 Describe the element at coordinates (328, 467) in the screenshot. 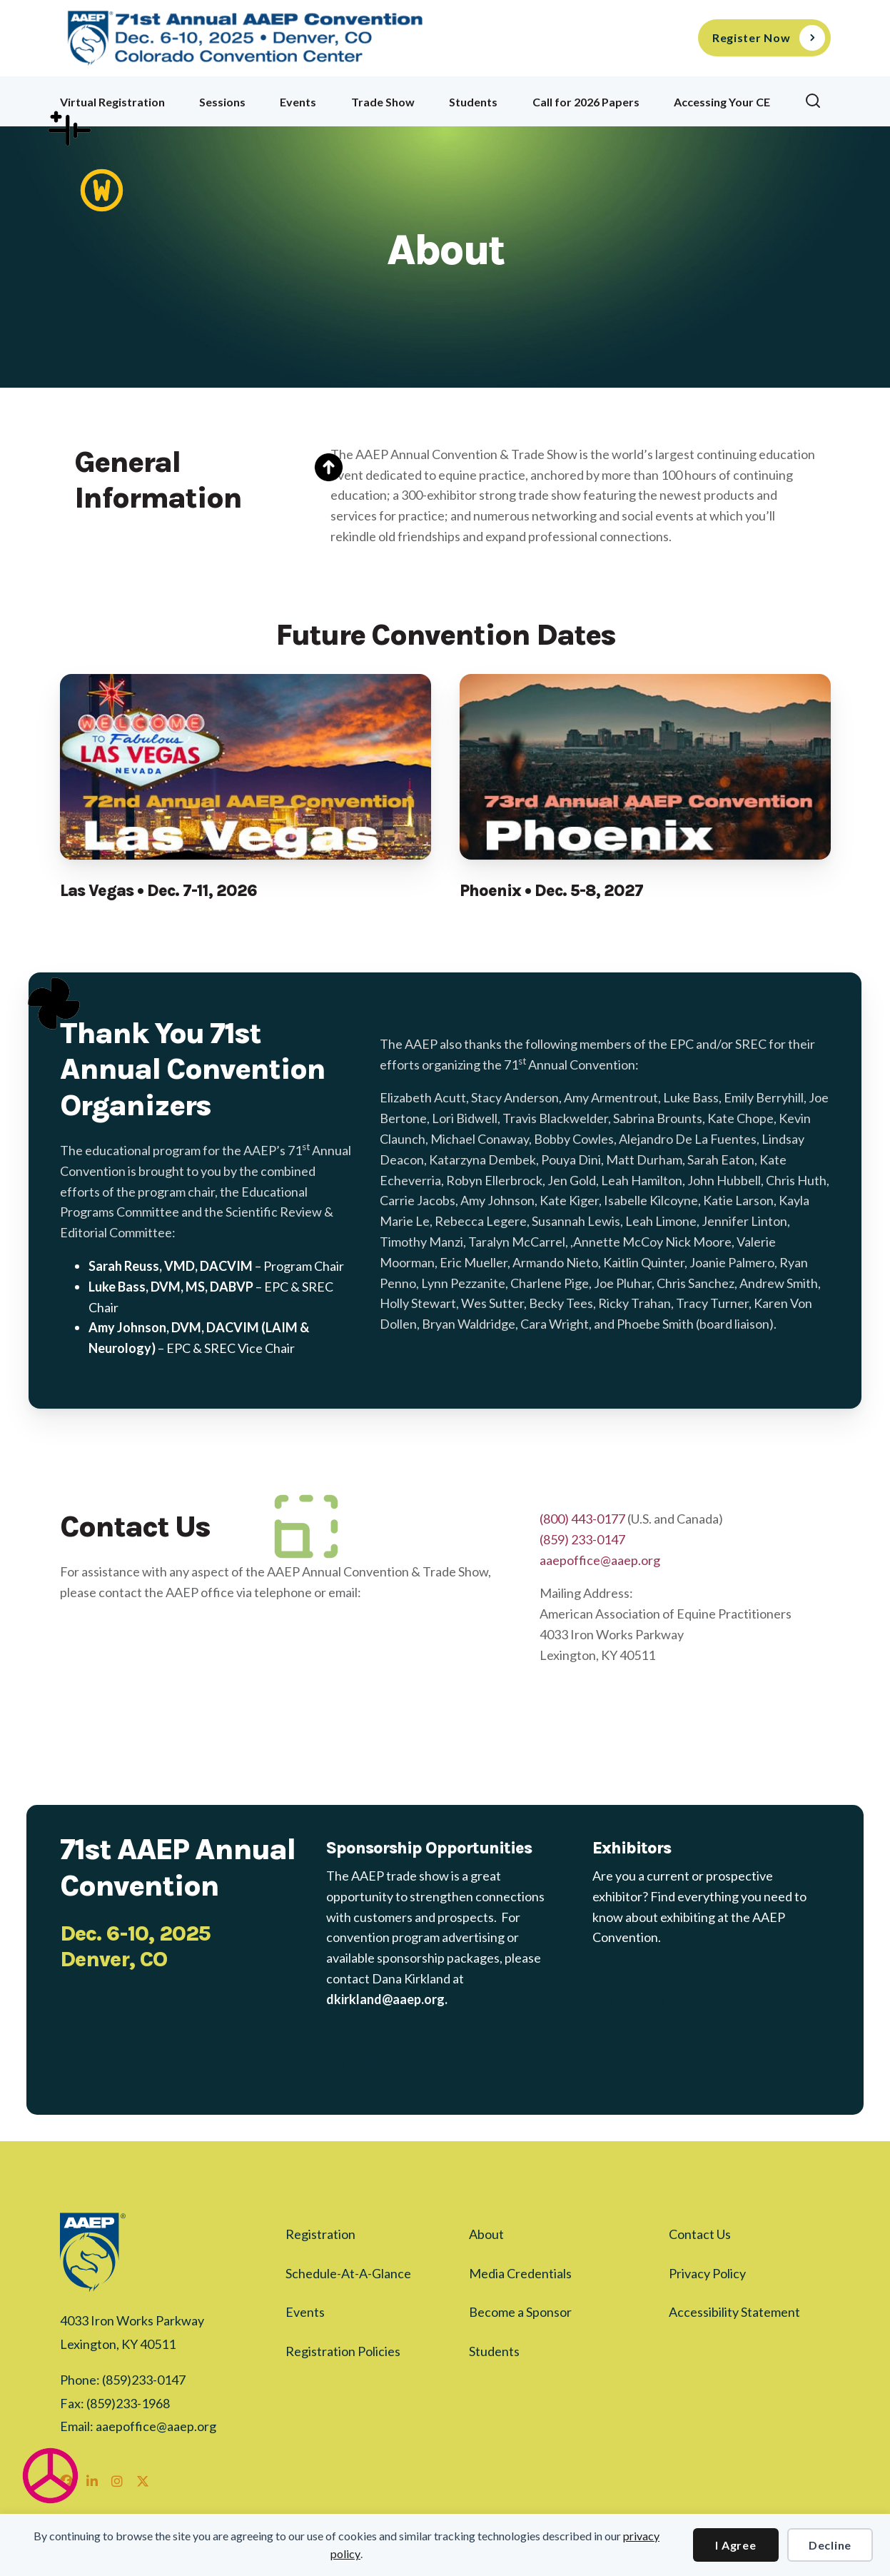

I see `upload a file or content` at that location.